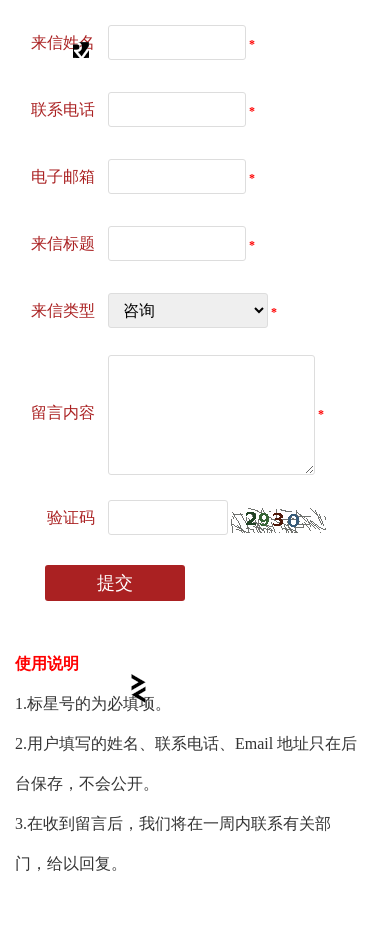  Describe the element at coordinates (138, 688) in the screenshot. I see `playcanvas game engine logo` at that location.